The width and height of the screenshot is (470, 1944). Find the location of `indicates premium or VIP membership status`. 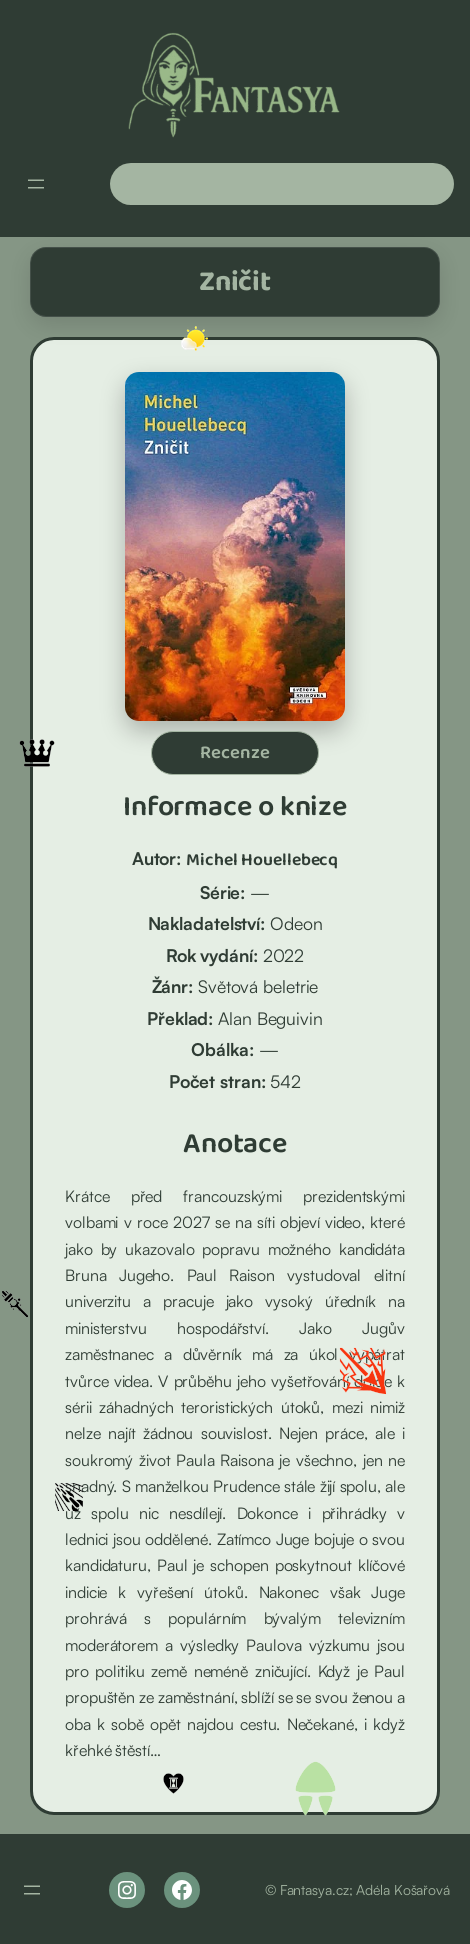

indicates premium or VIP membership status is located at coordinates (37, 754).